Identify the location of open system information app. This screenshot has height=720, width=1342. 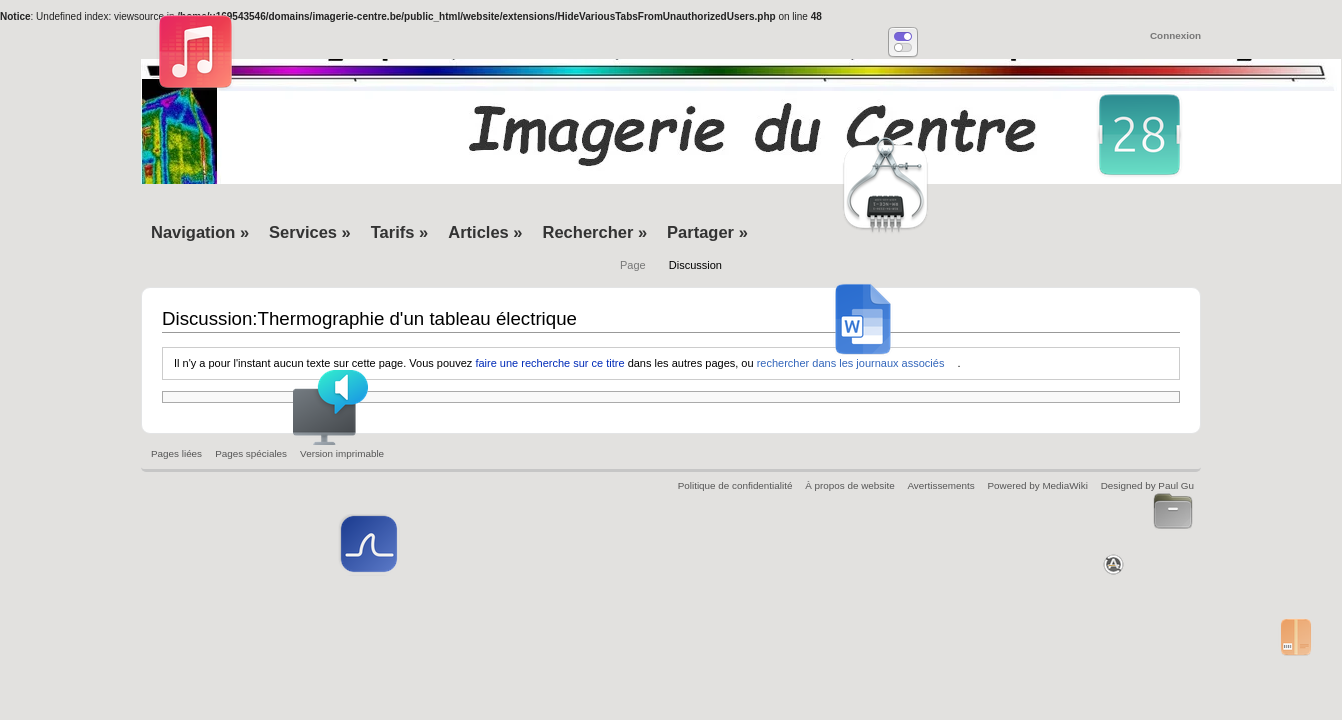
(885, 186).